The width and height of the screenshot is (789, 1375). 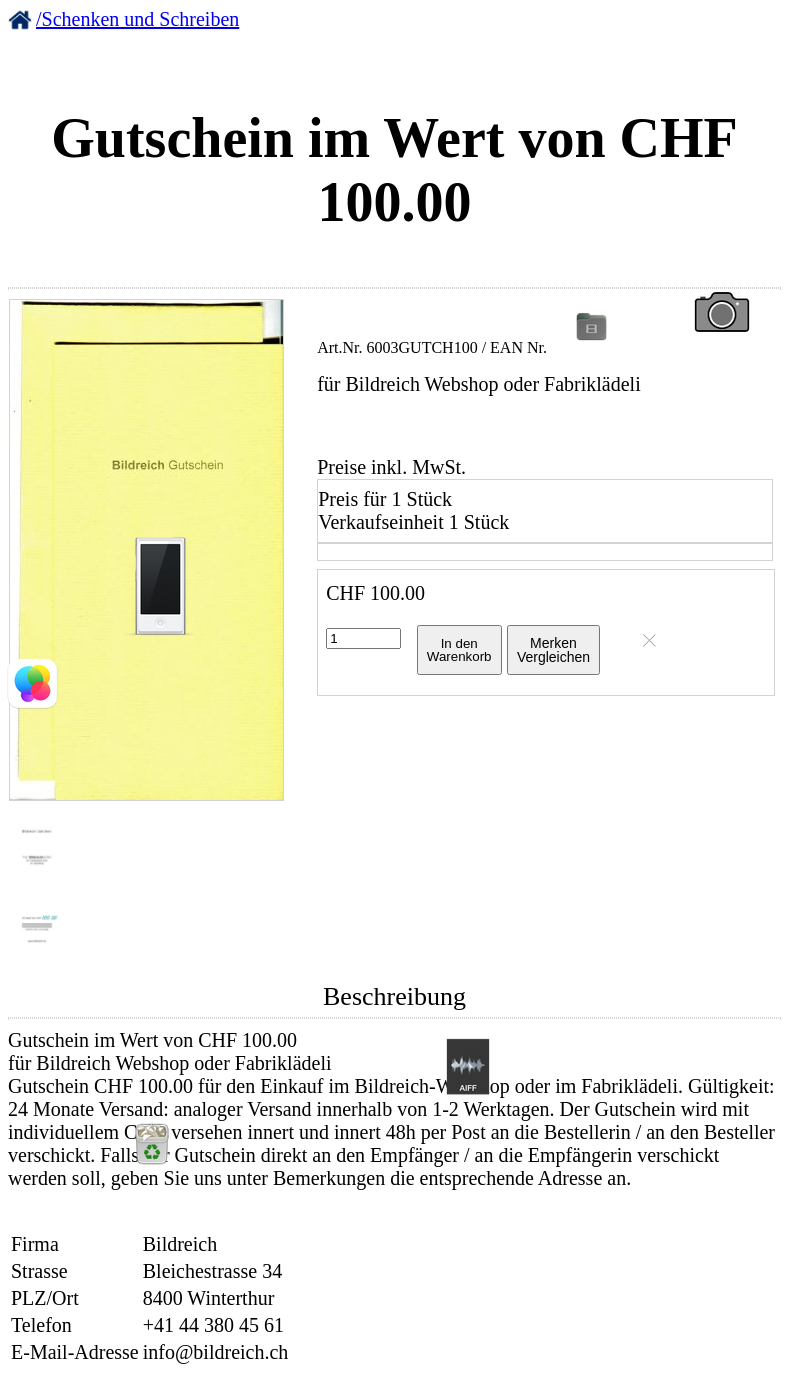 I want to click on access your pictures folder in the sidebar, so click(x=722, y=312).